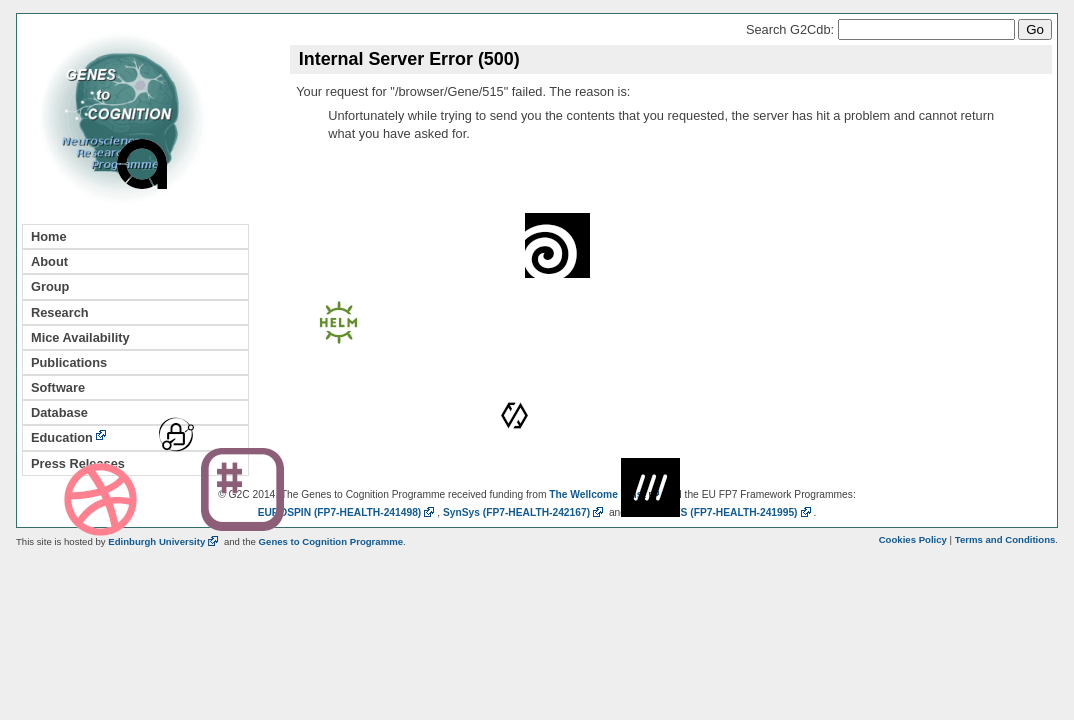 The image size is (1074, 720). What do you see at coordinates (557, 245) in the screenshot?
I see `open Houdini 3D animation software` at bounding box center [557, 245].